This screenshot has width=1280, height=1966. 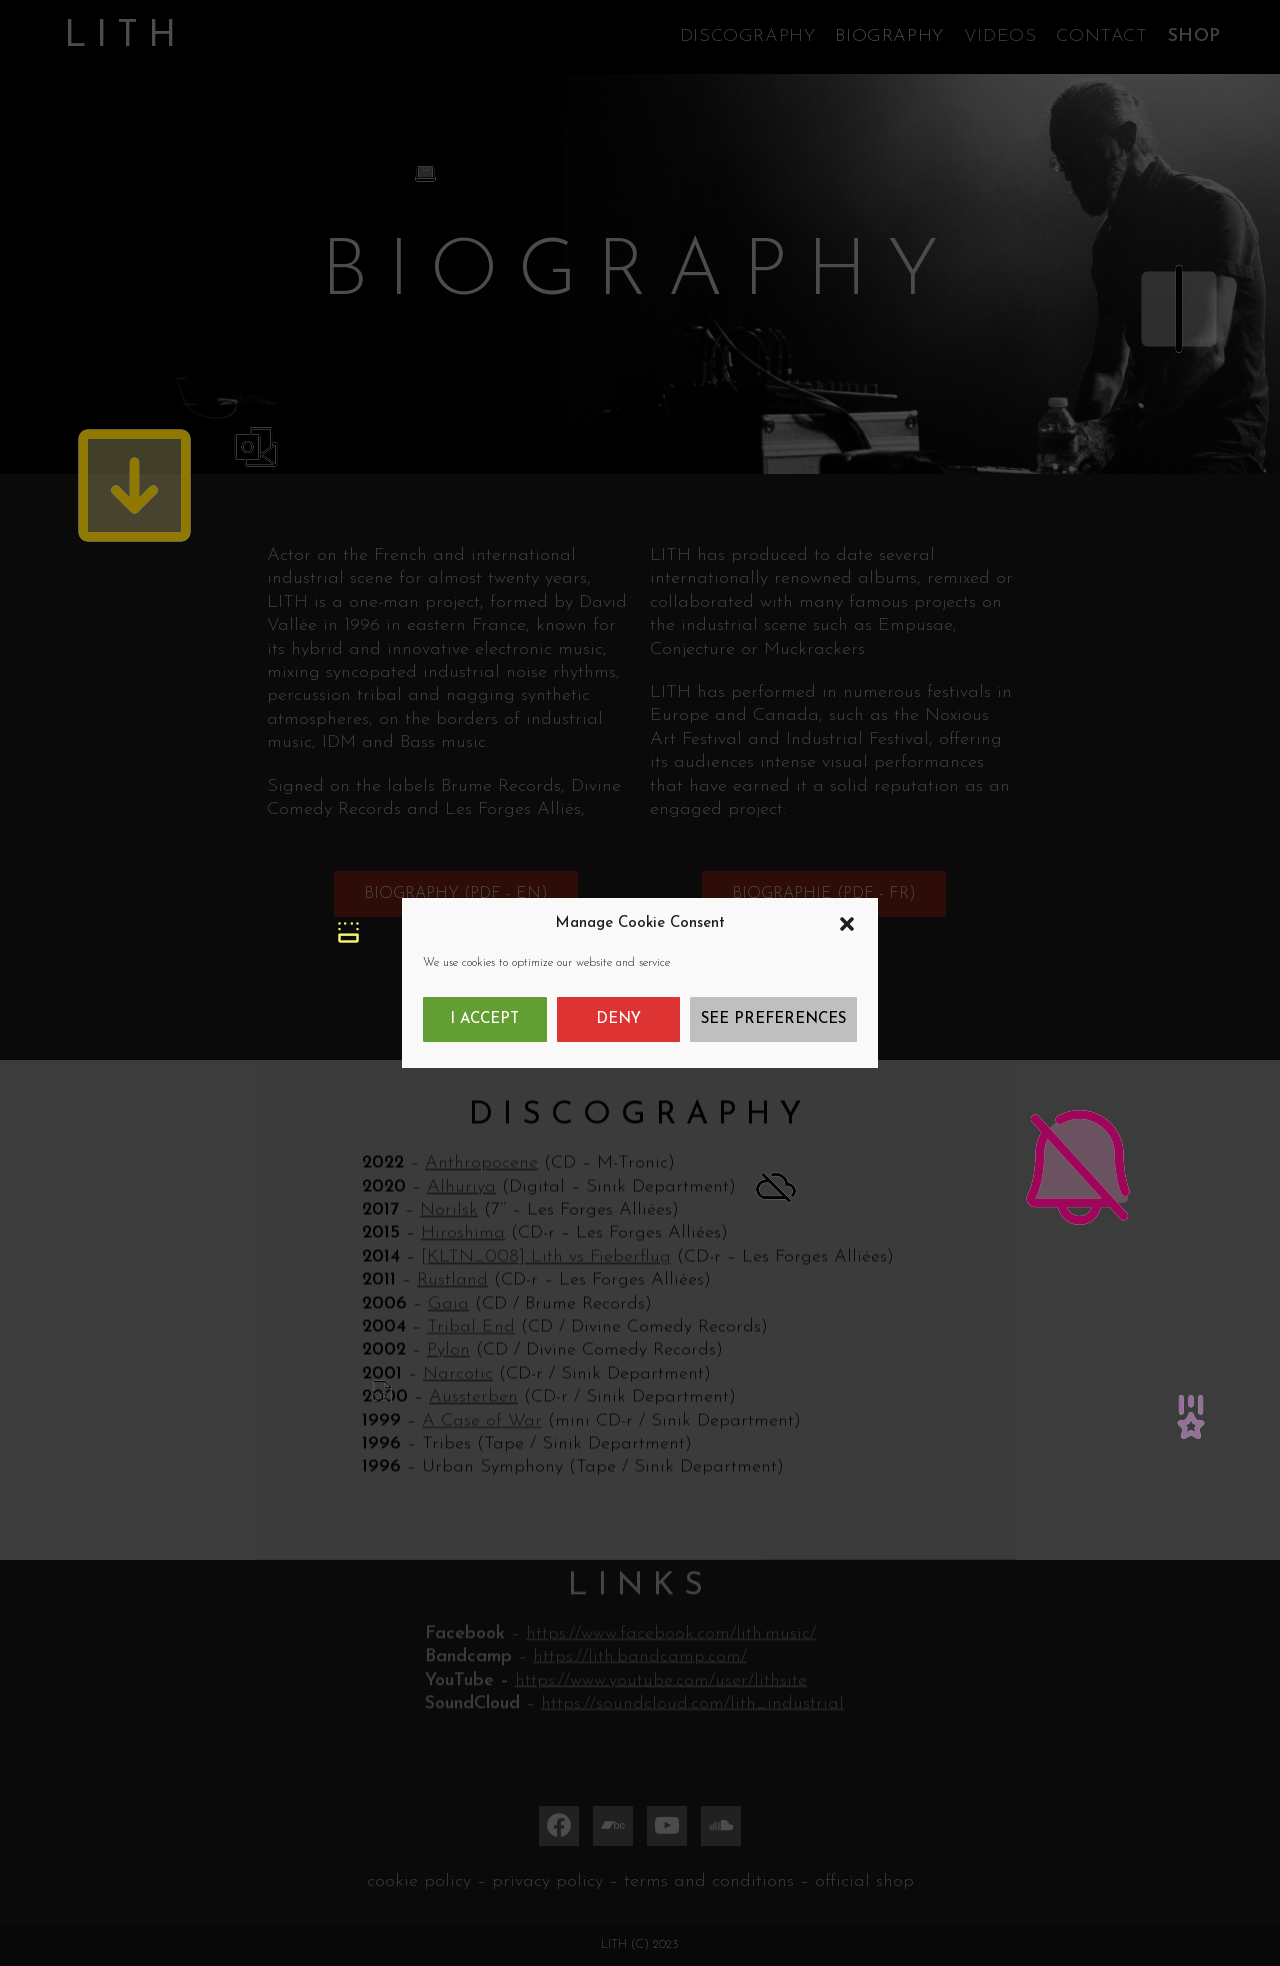 I want to click on visual separator between UI elements, so click(x=1179, y=309).